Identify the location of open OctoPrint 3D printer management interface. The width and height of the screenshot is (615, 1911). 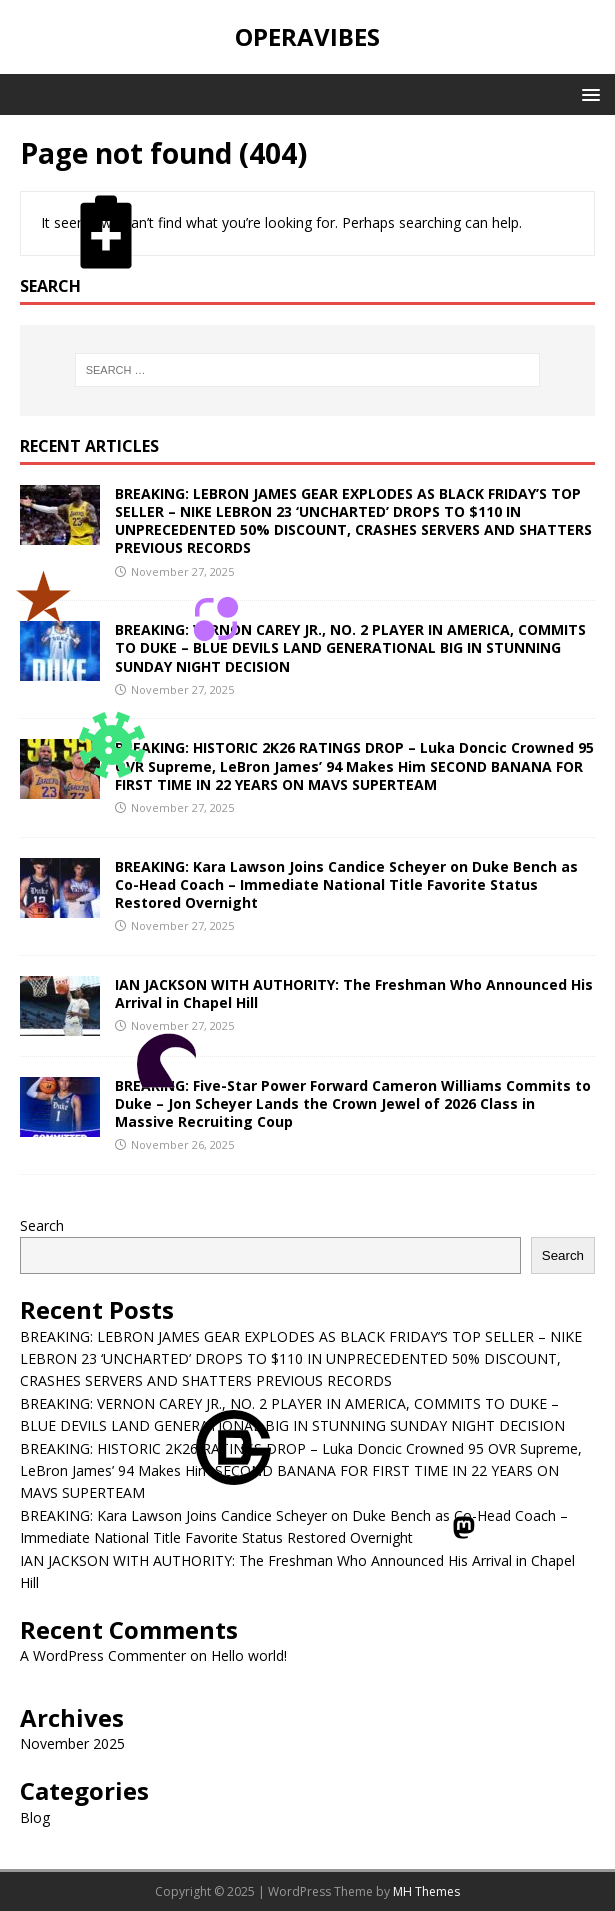
(166, 1060).